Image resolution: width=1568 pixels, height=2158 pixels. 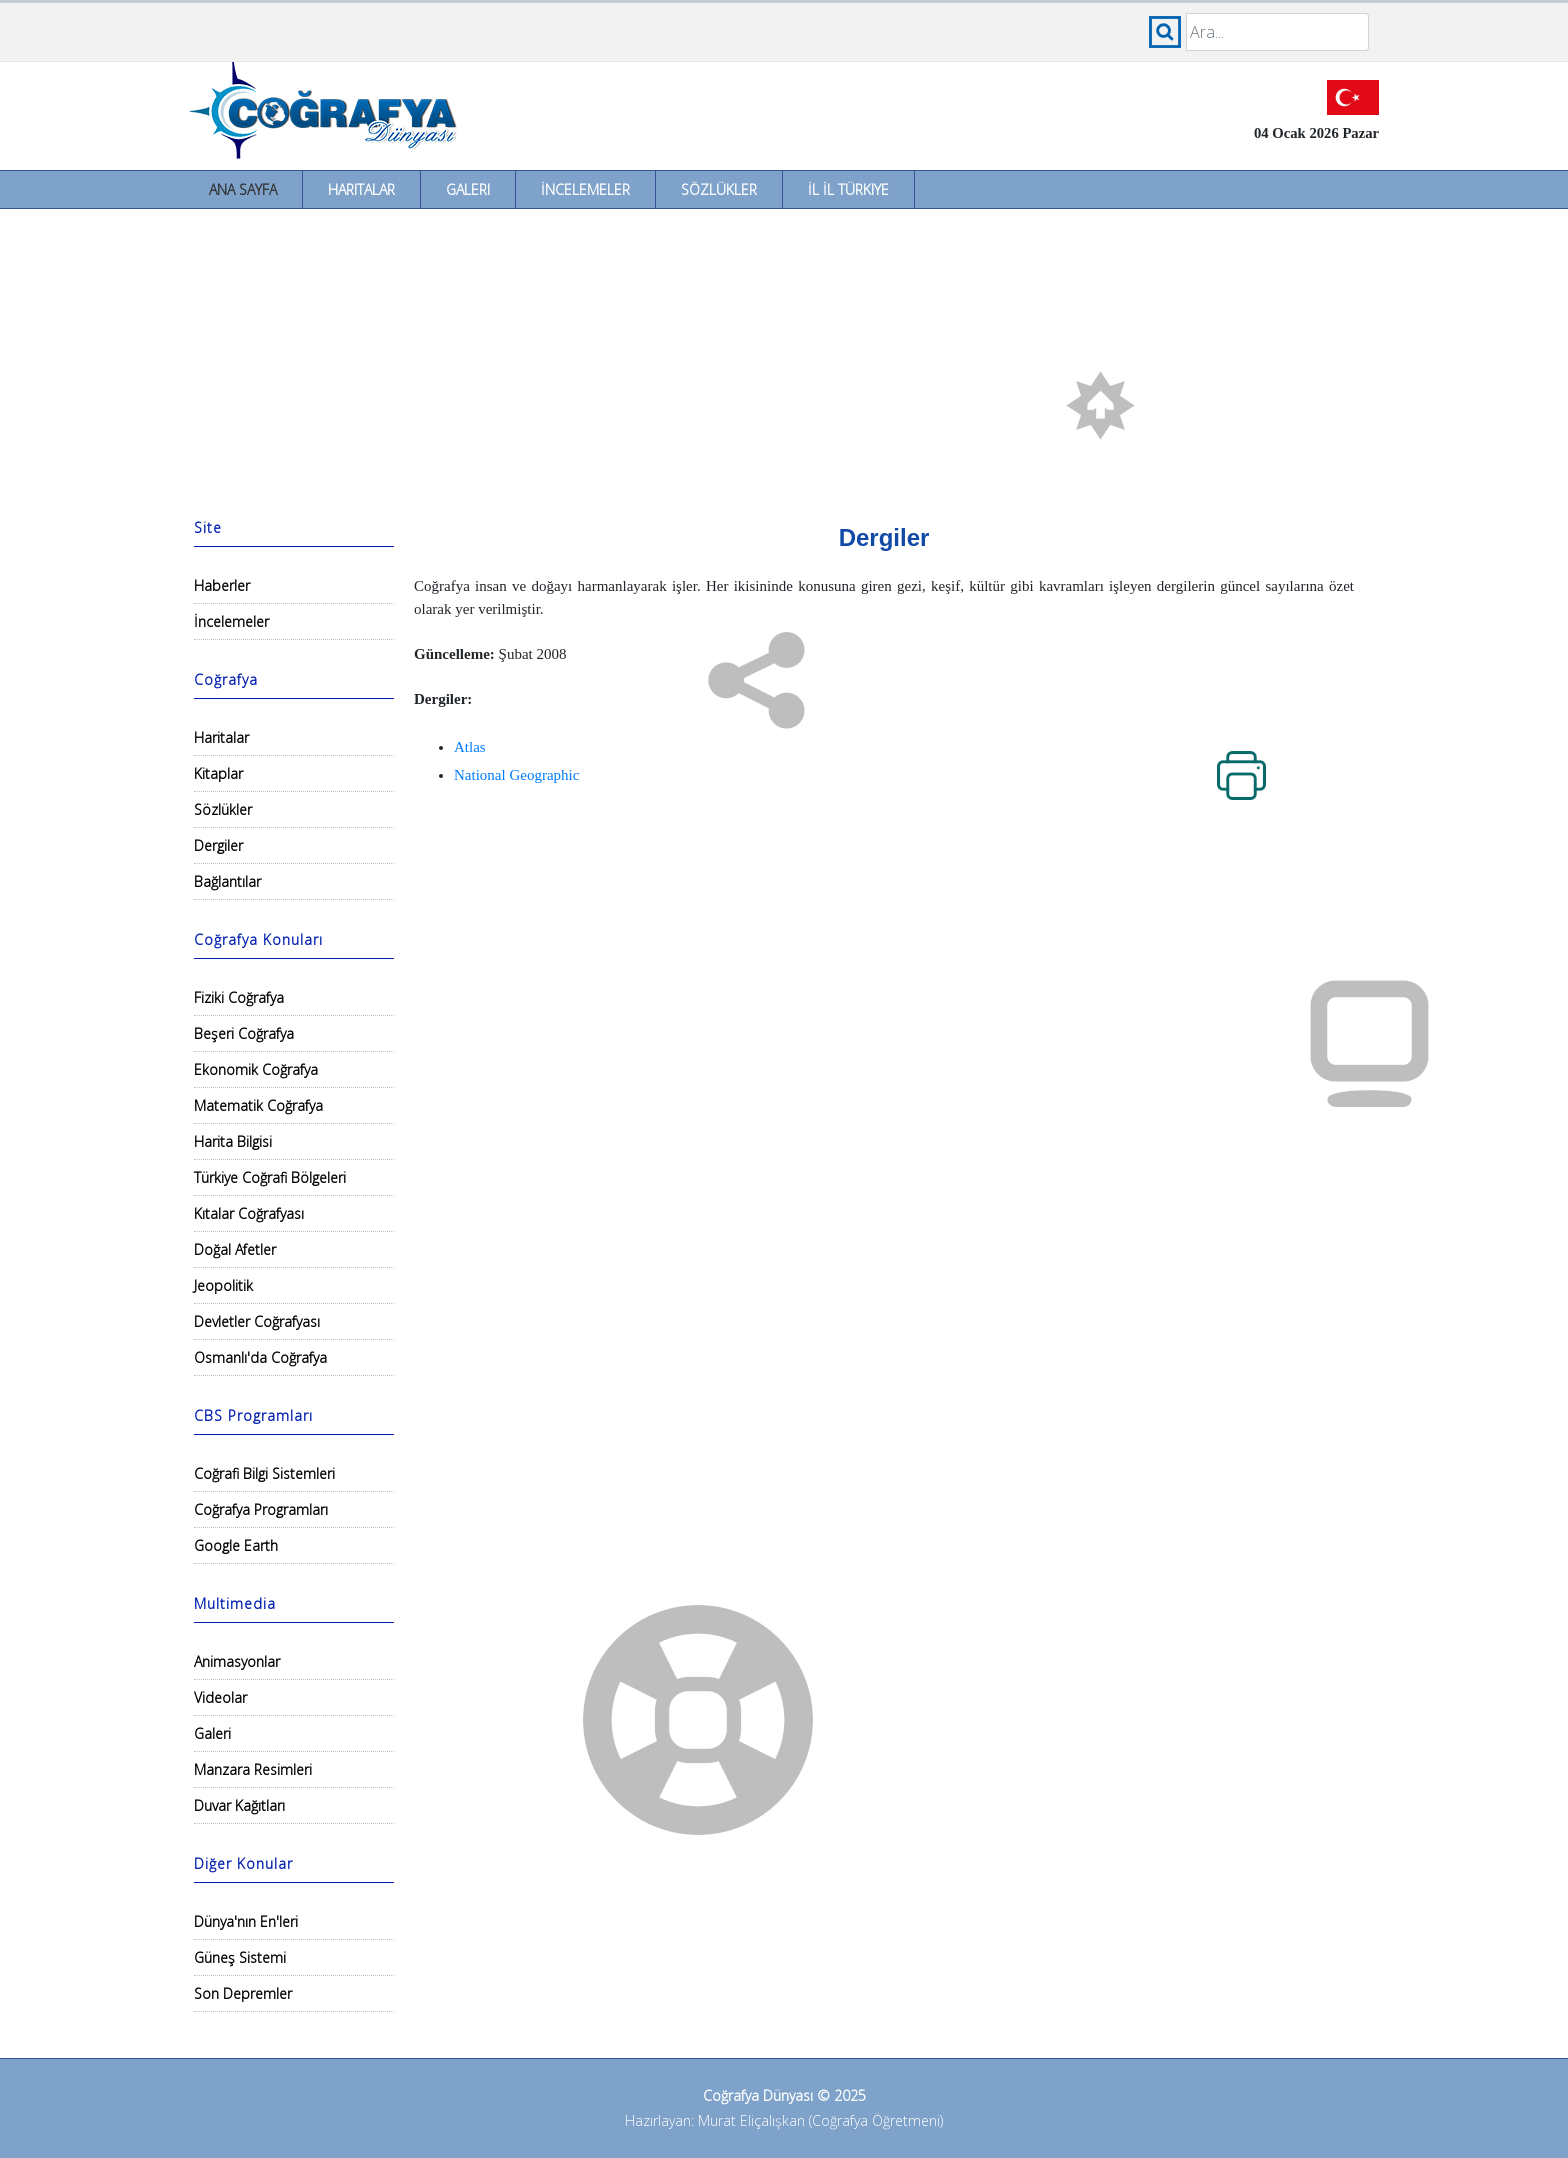 What do you see at coordinates (698, 1720) in the screenshot?
I see `open help documentation` at bounding box center [698, 1720].